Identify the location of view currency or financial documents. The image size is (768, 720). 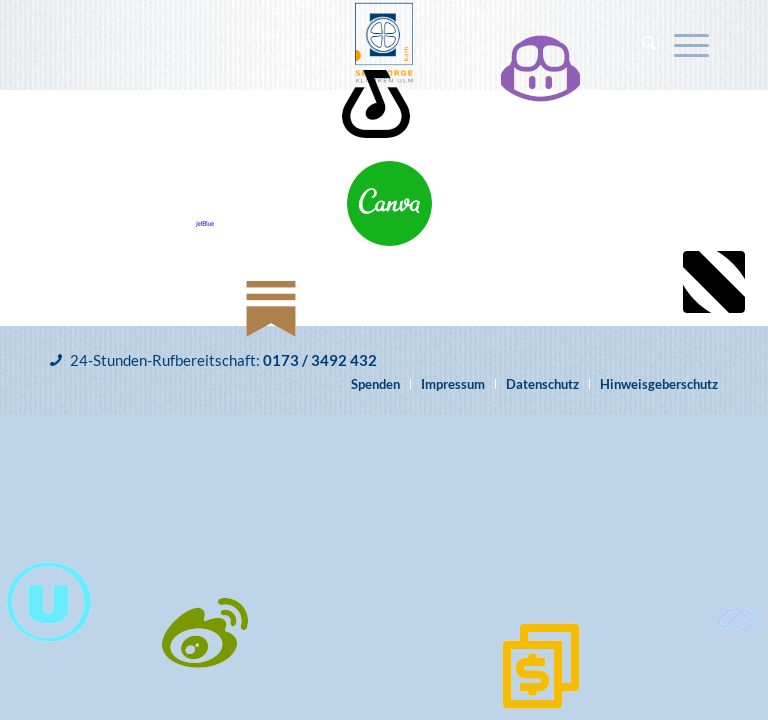
(541, 666).